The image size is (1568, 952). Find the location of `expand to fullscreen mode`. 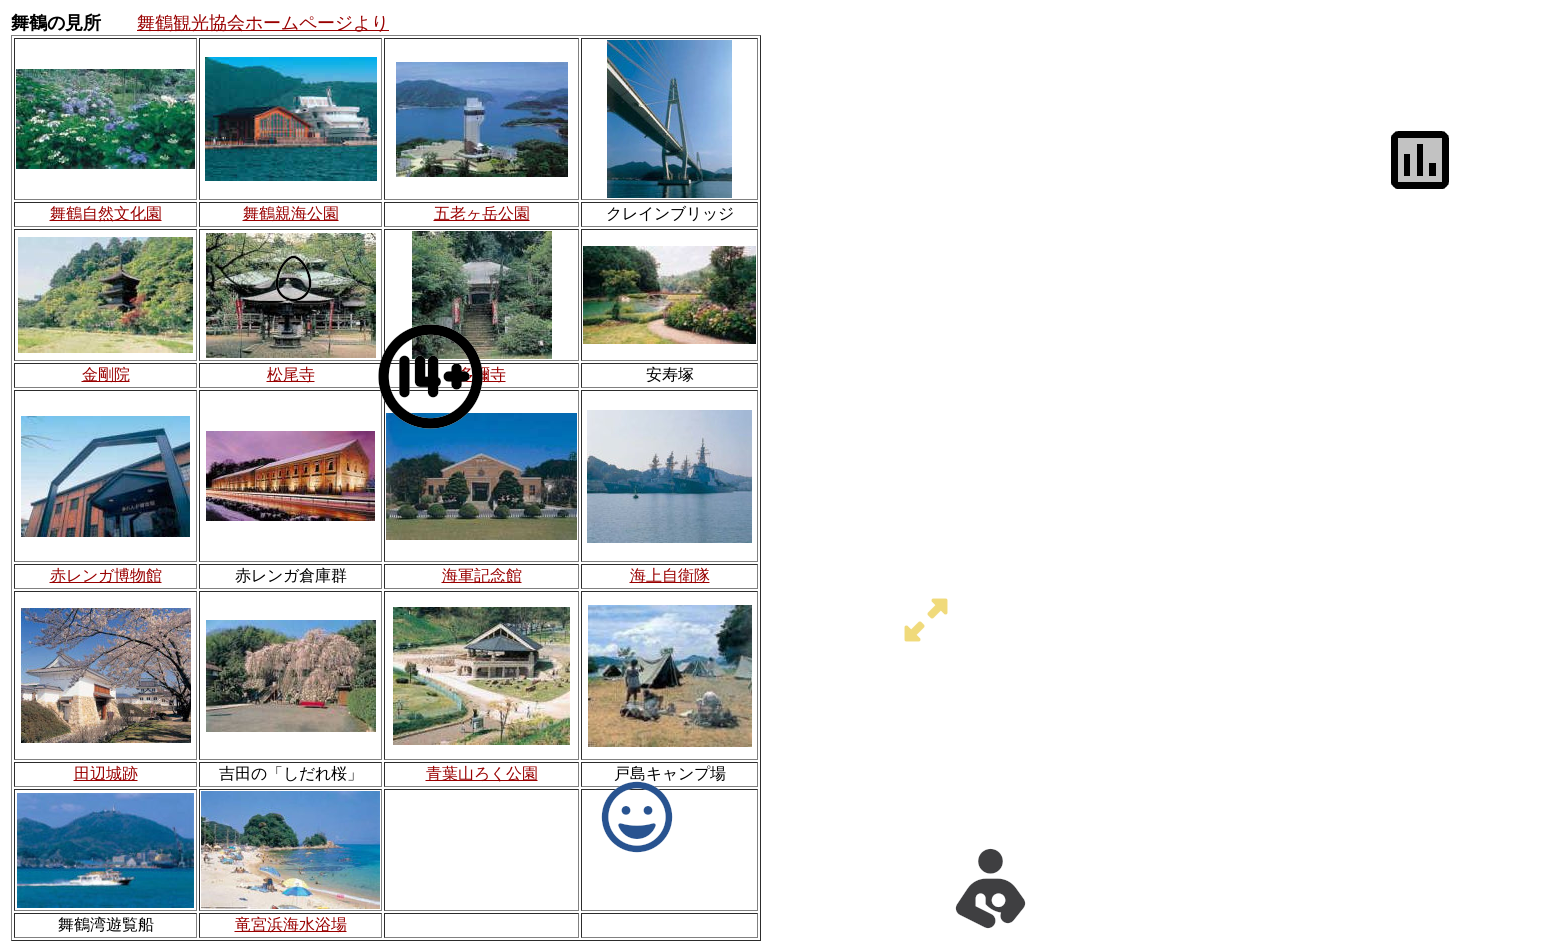

expand to fullscreen mode is located at coordinates (926, 620).